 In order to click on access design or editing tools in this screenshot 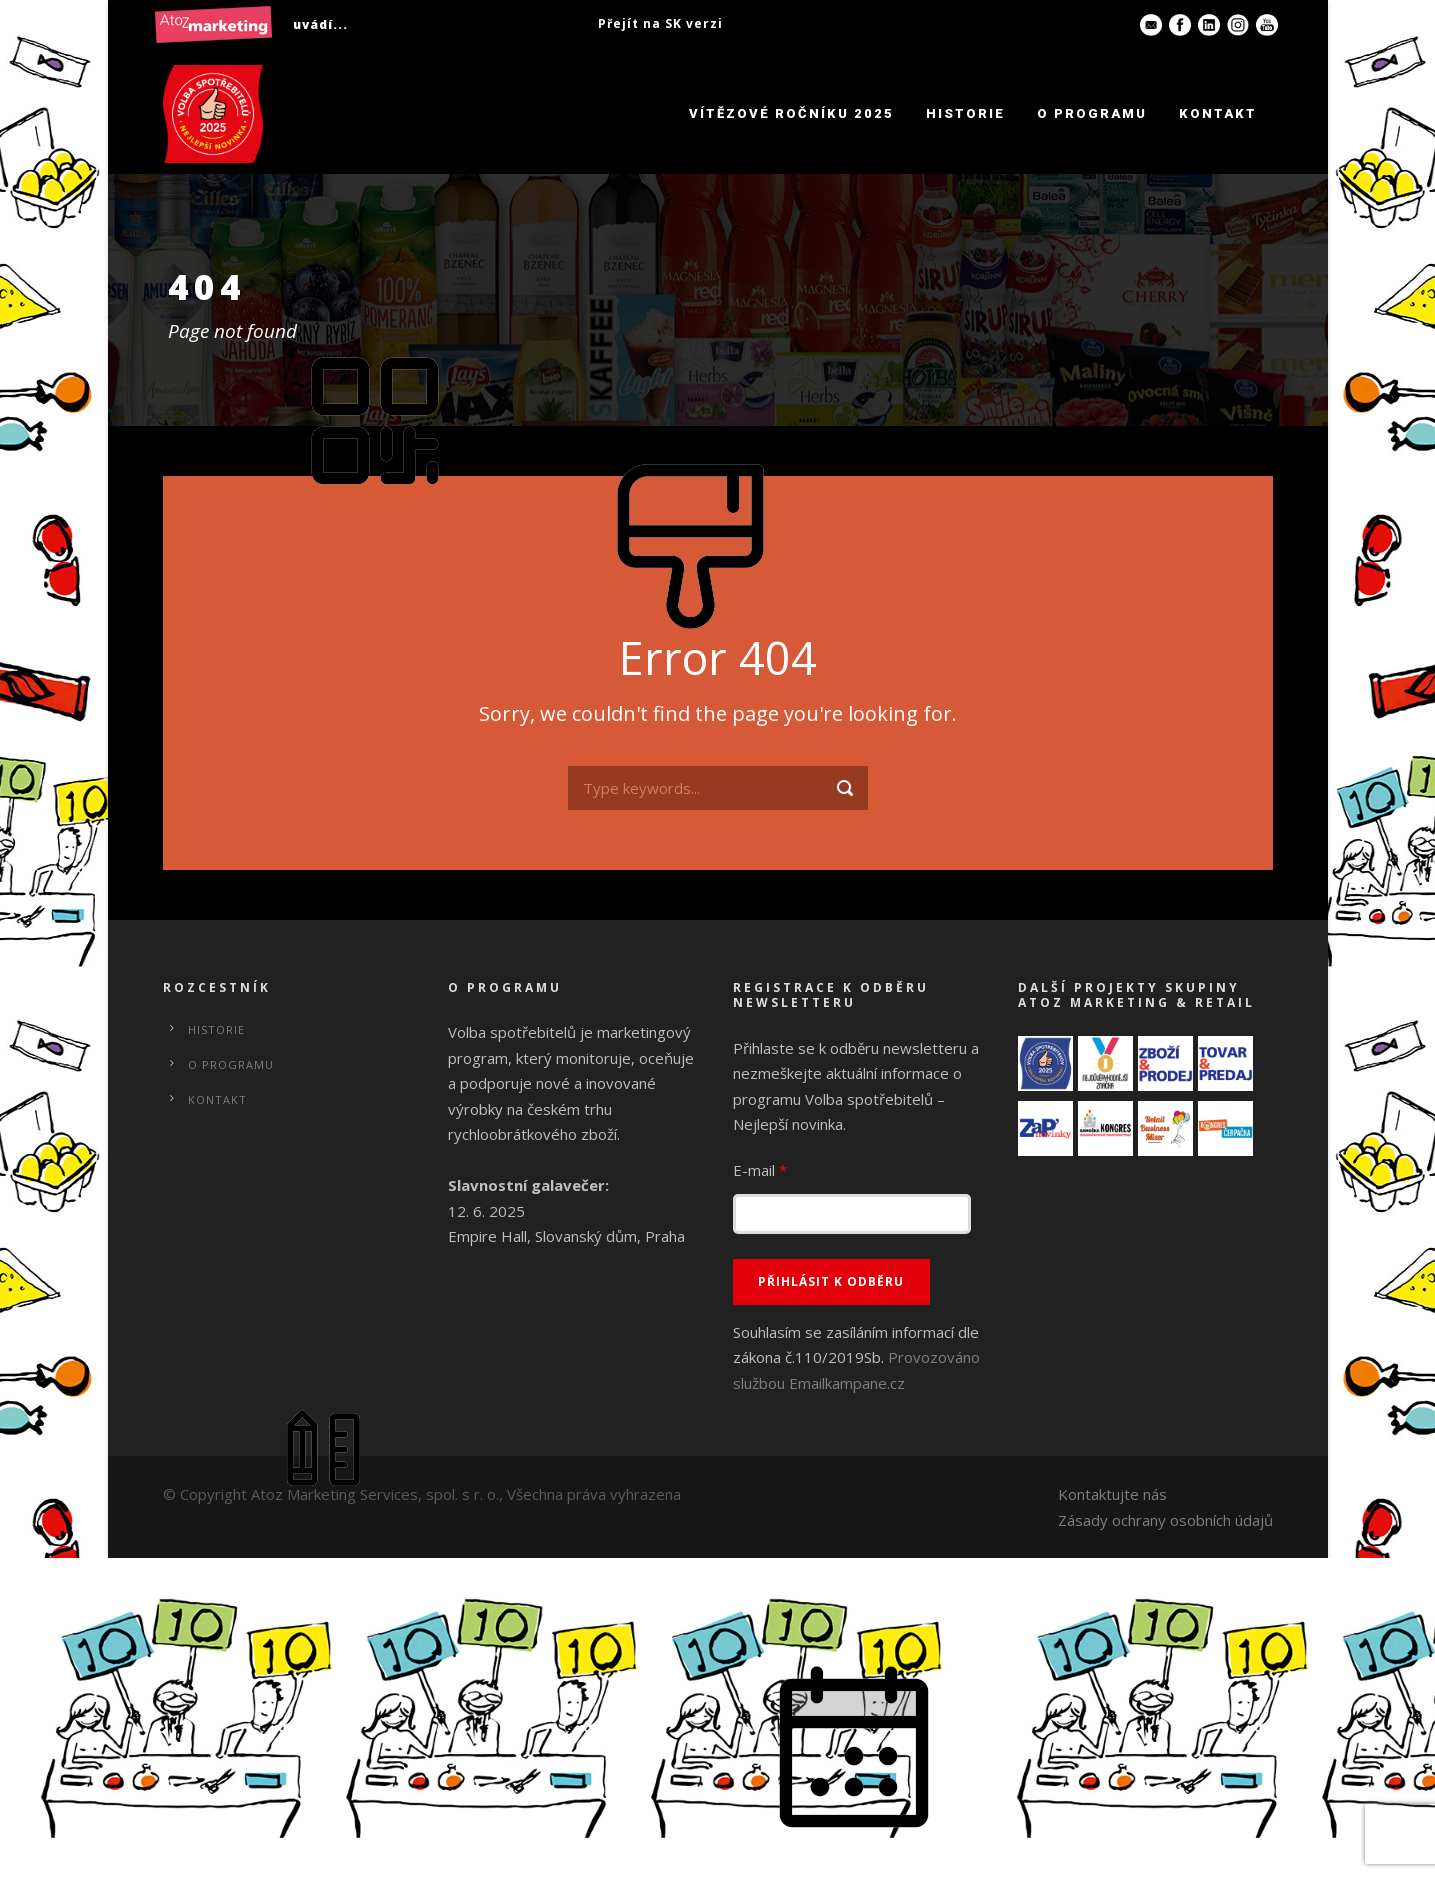, I will do `click(323, 1449)`.